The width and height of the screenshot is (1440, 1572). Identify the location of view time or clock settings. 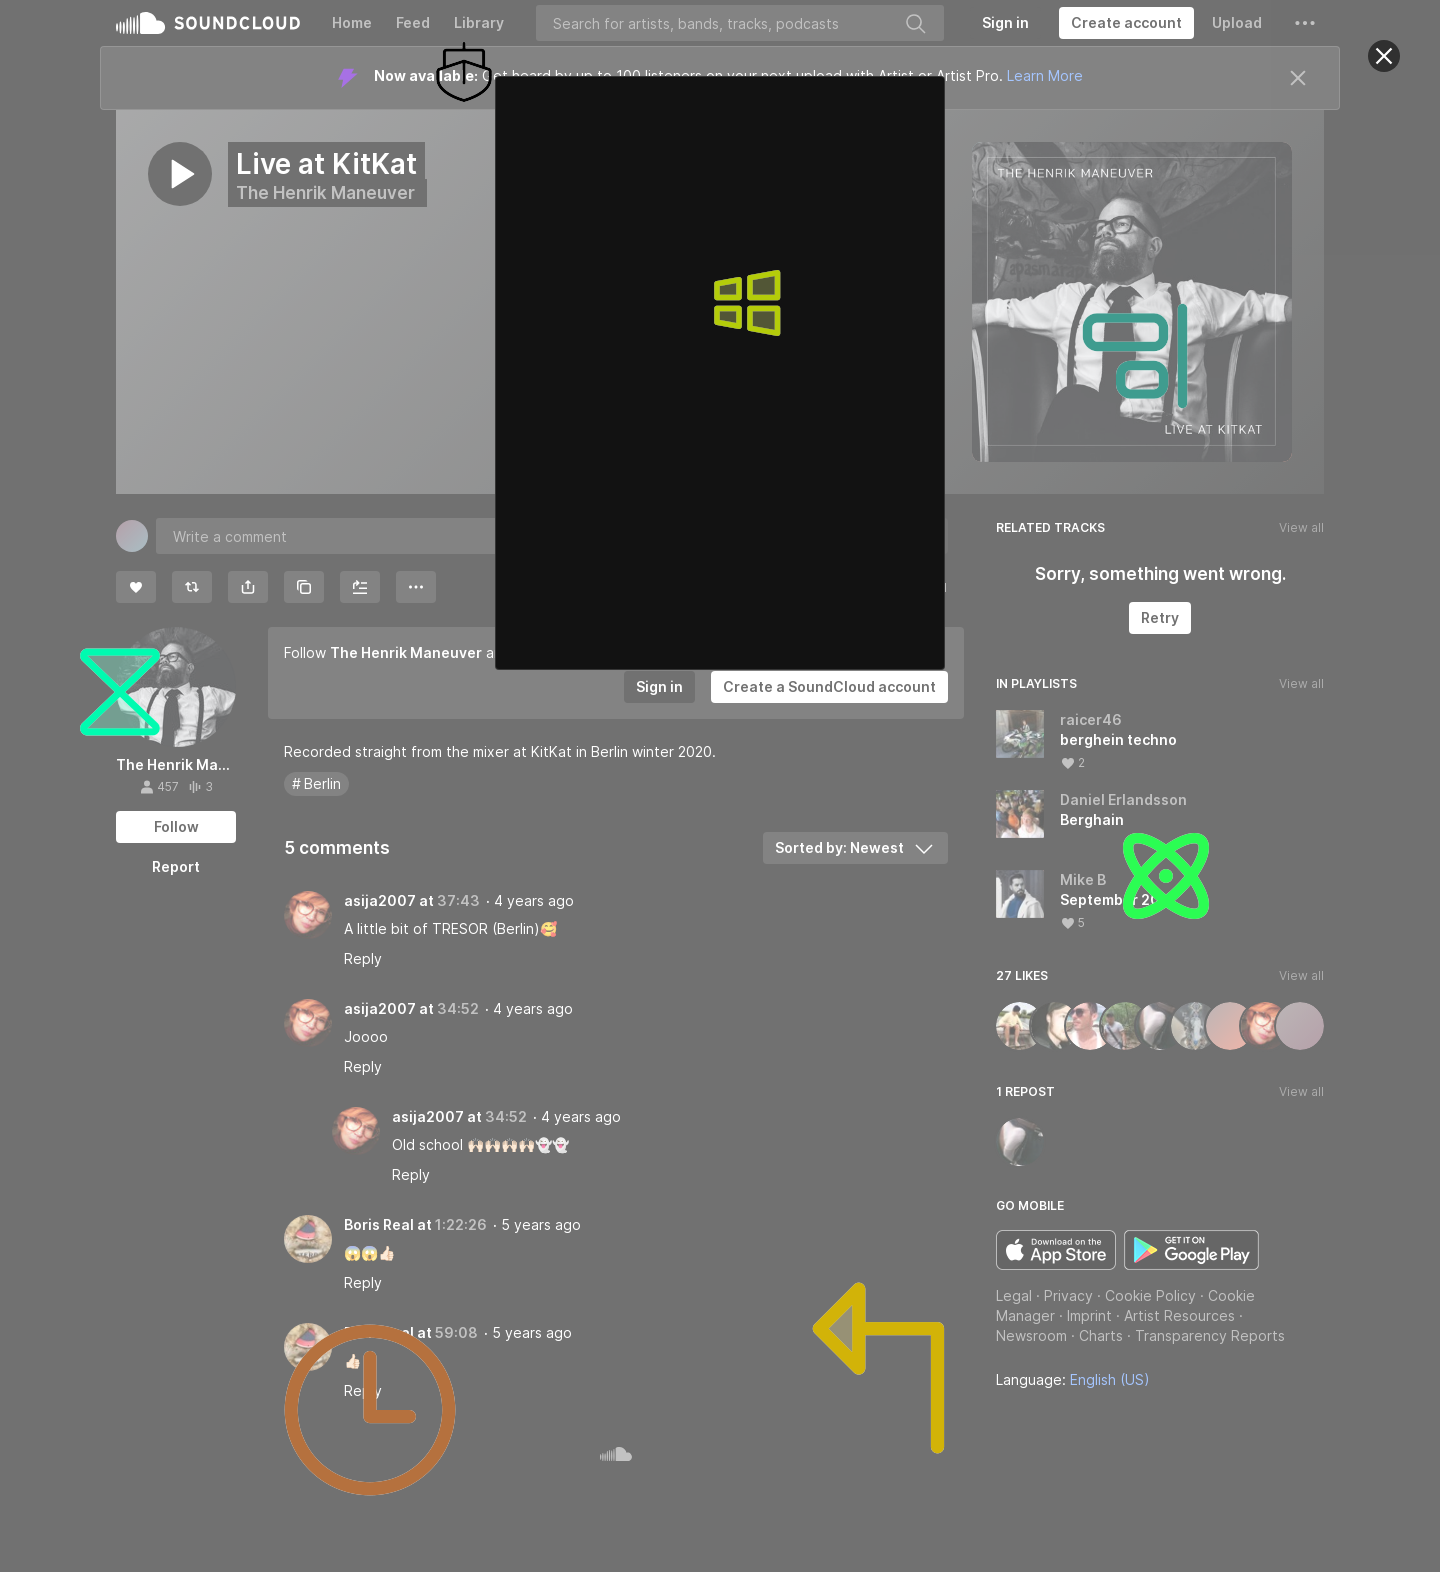
(370, 1410).